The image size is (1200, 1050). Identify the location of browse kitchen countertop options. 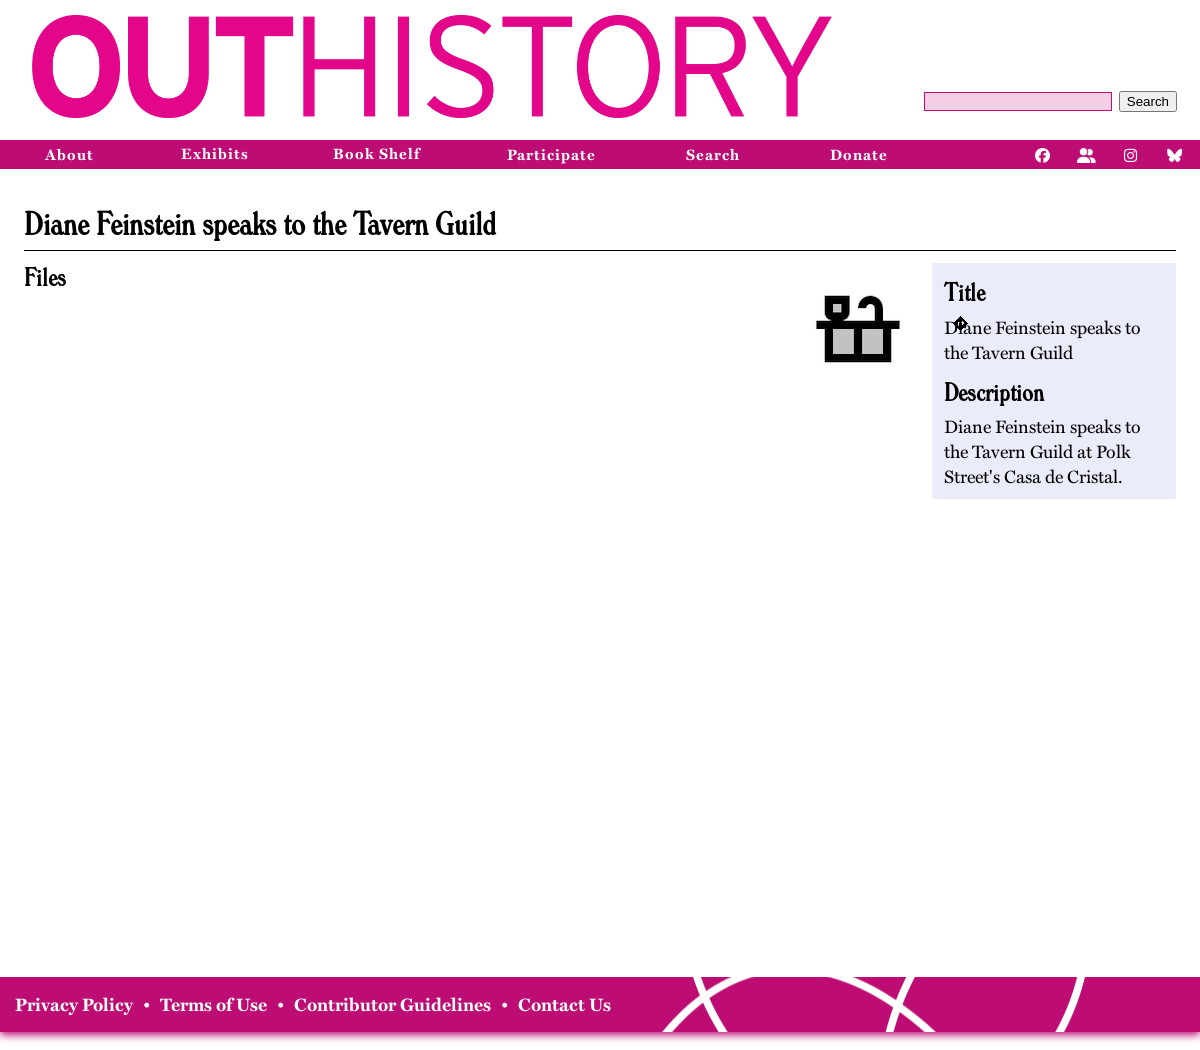
(858, 329).